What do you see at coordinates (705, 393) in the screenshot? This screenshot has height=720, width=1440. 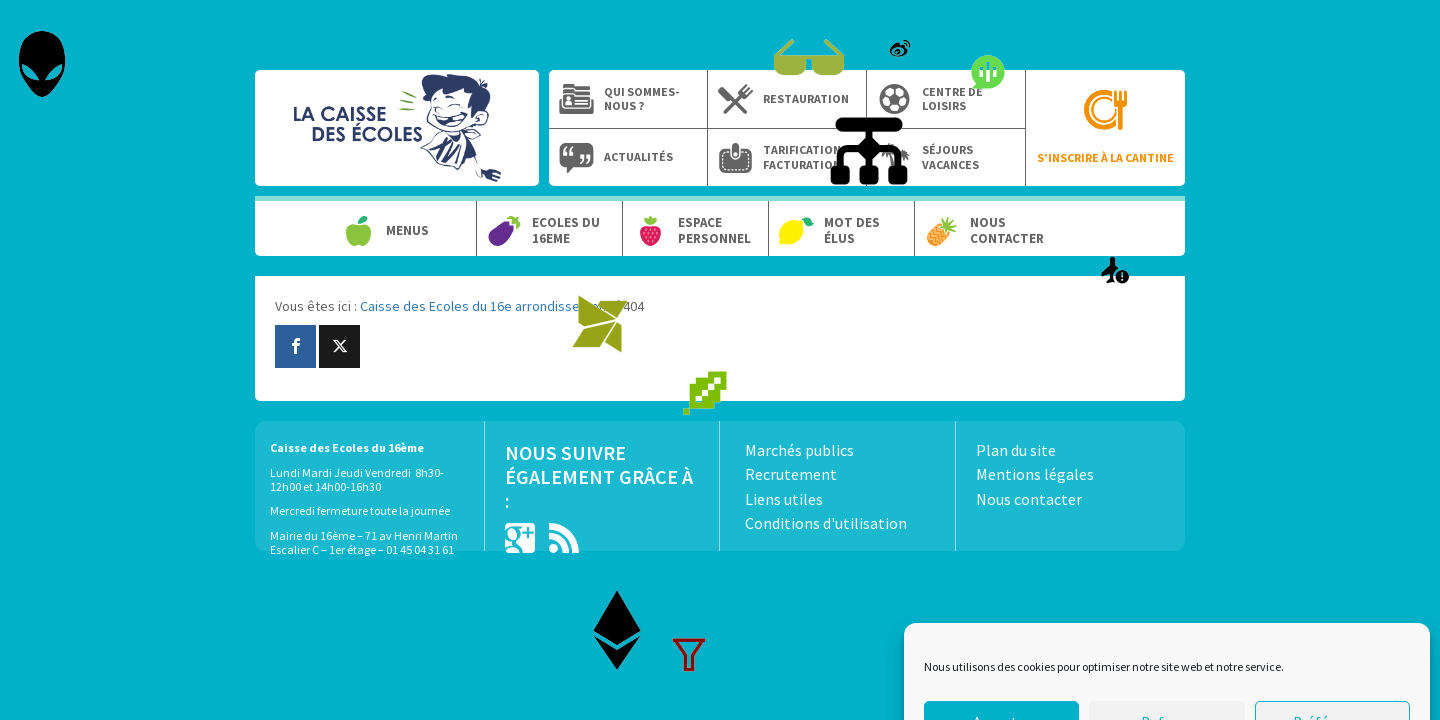 I see `mintbit brand logo` at bounding box center [705, 393].